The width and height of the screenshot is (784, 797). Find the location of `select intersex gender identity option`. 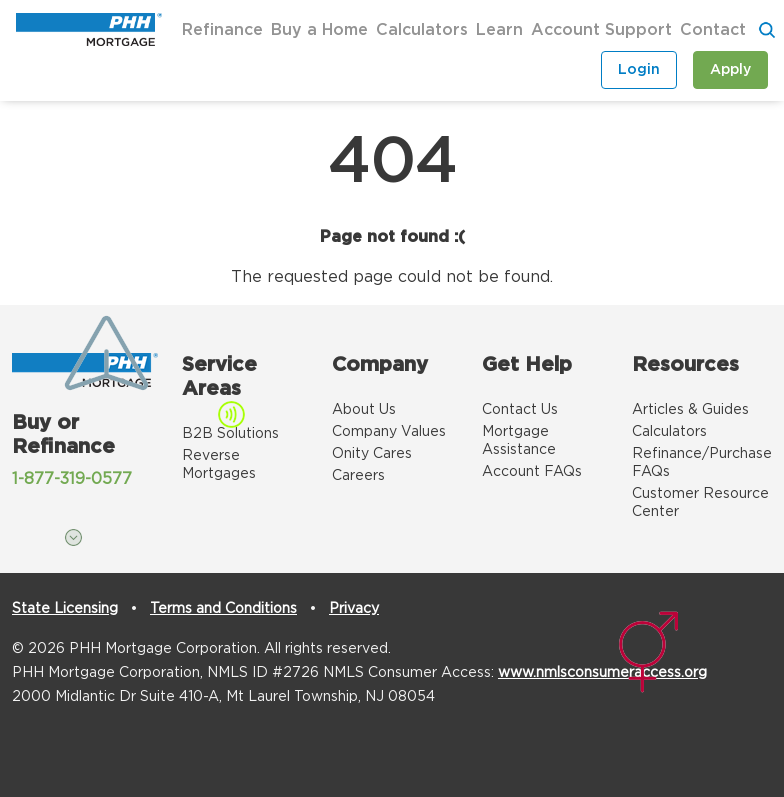

select intersex gender identity option is located at coordinates (645, 650).